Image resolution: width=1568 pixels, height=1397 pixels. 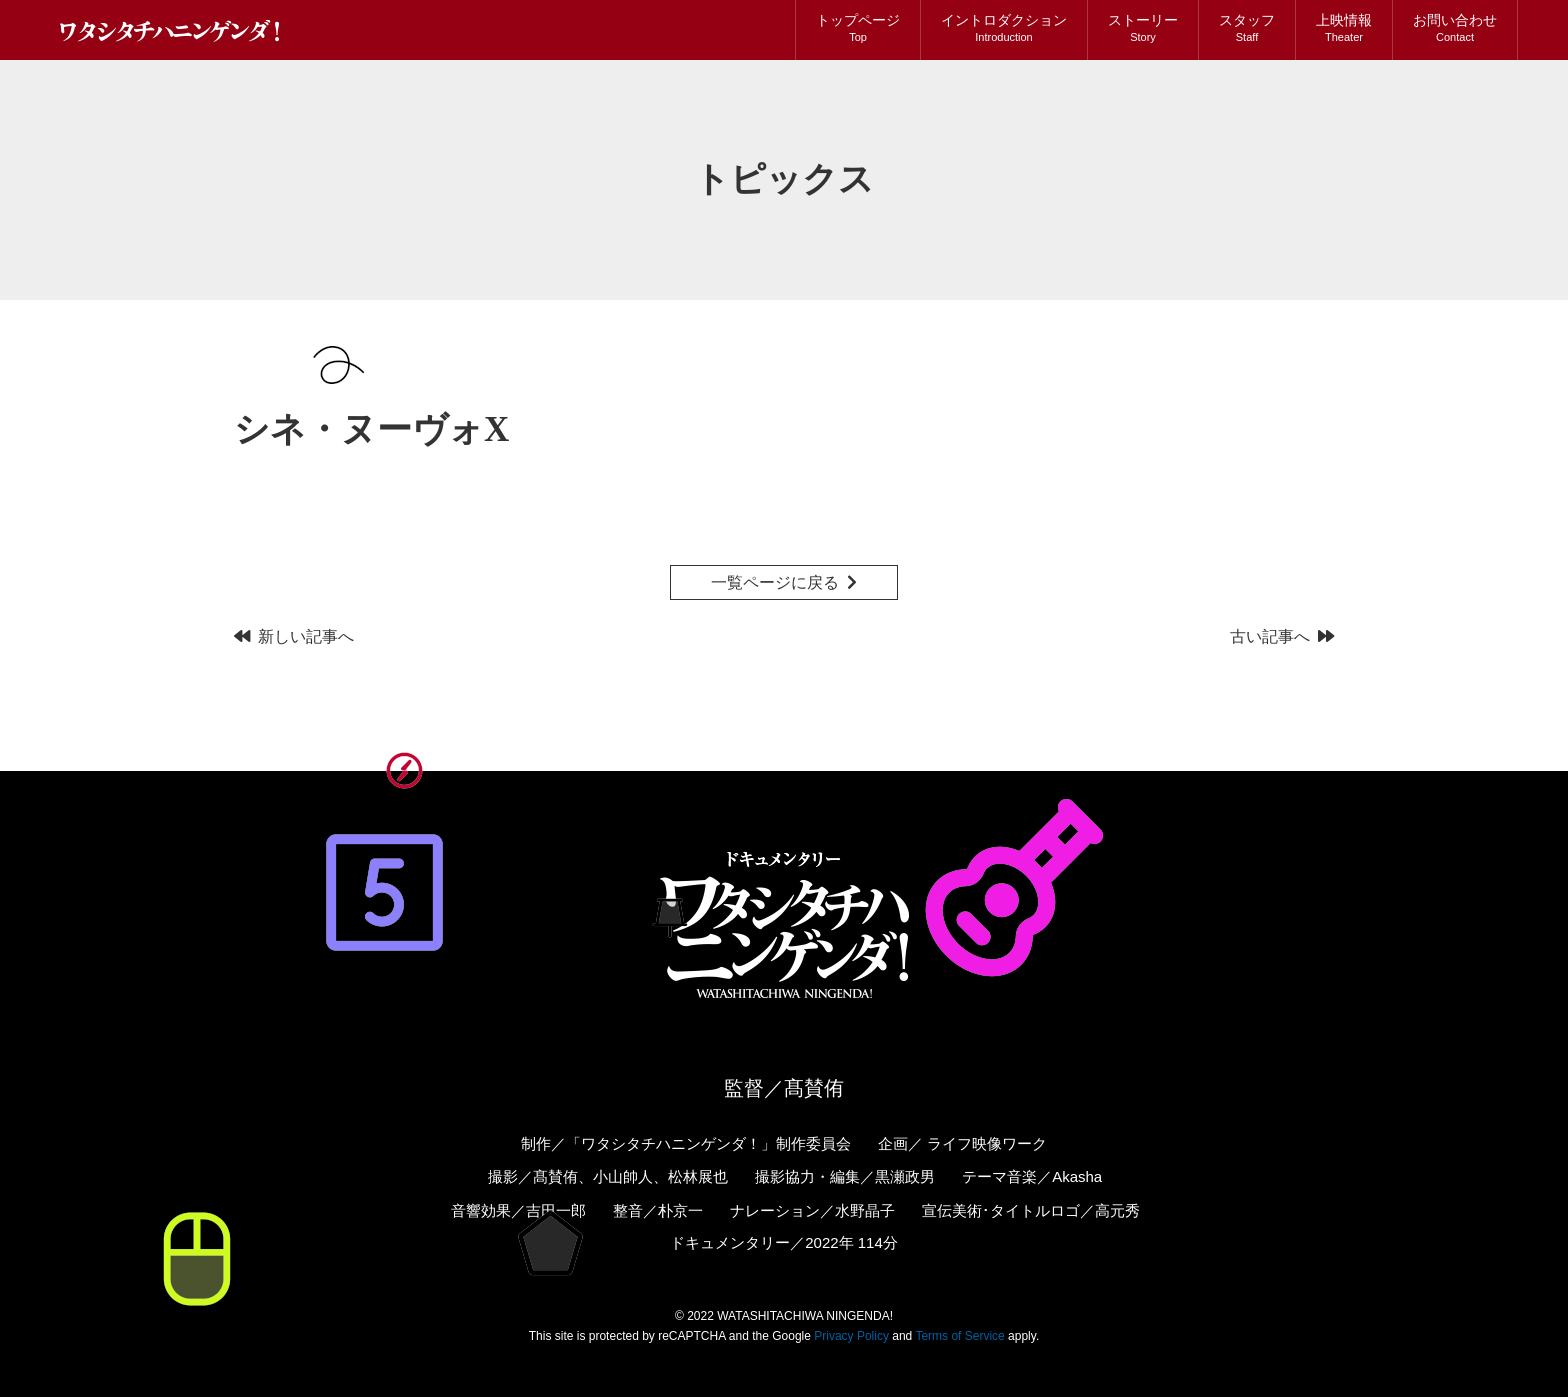 I want to click on a pentagon shape indicator, so click(x=550, y=1245).